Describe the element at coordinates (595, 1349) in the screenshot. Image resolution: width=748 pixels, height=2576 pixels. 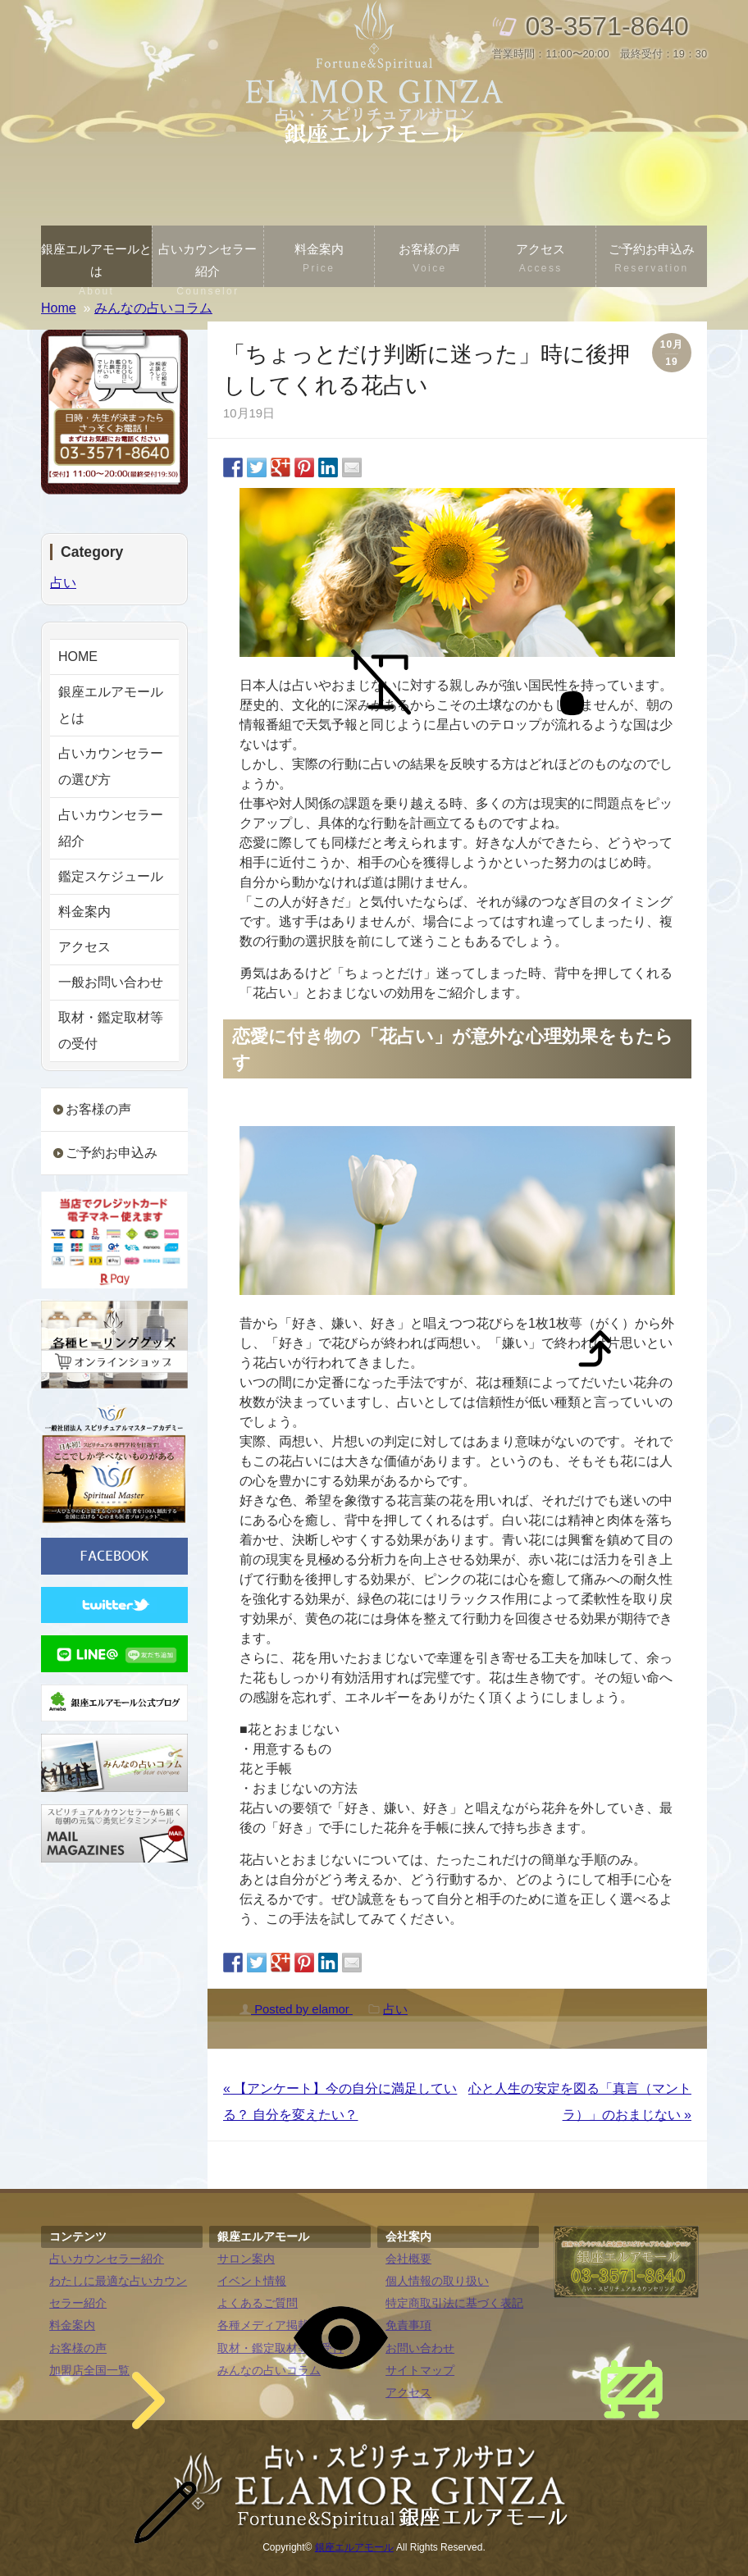
I see `move item to top of list` at that location.